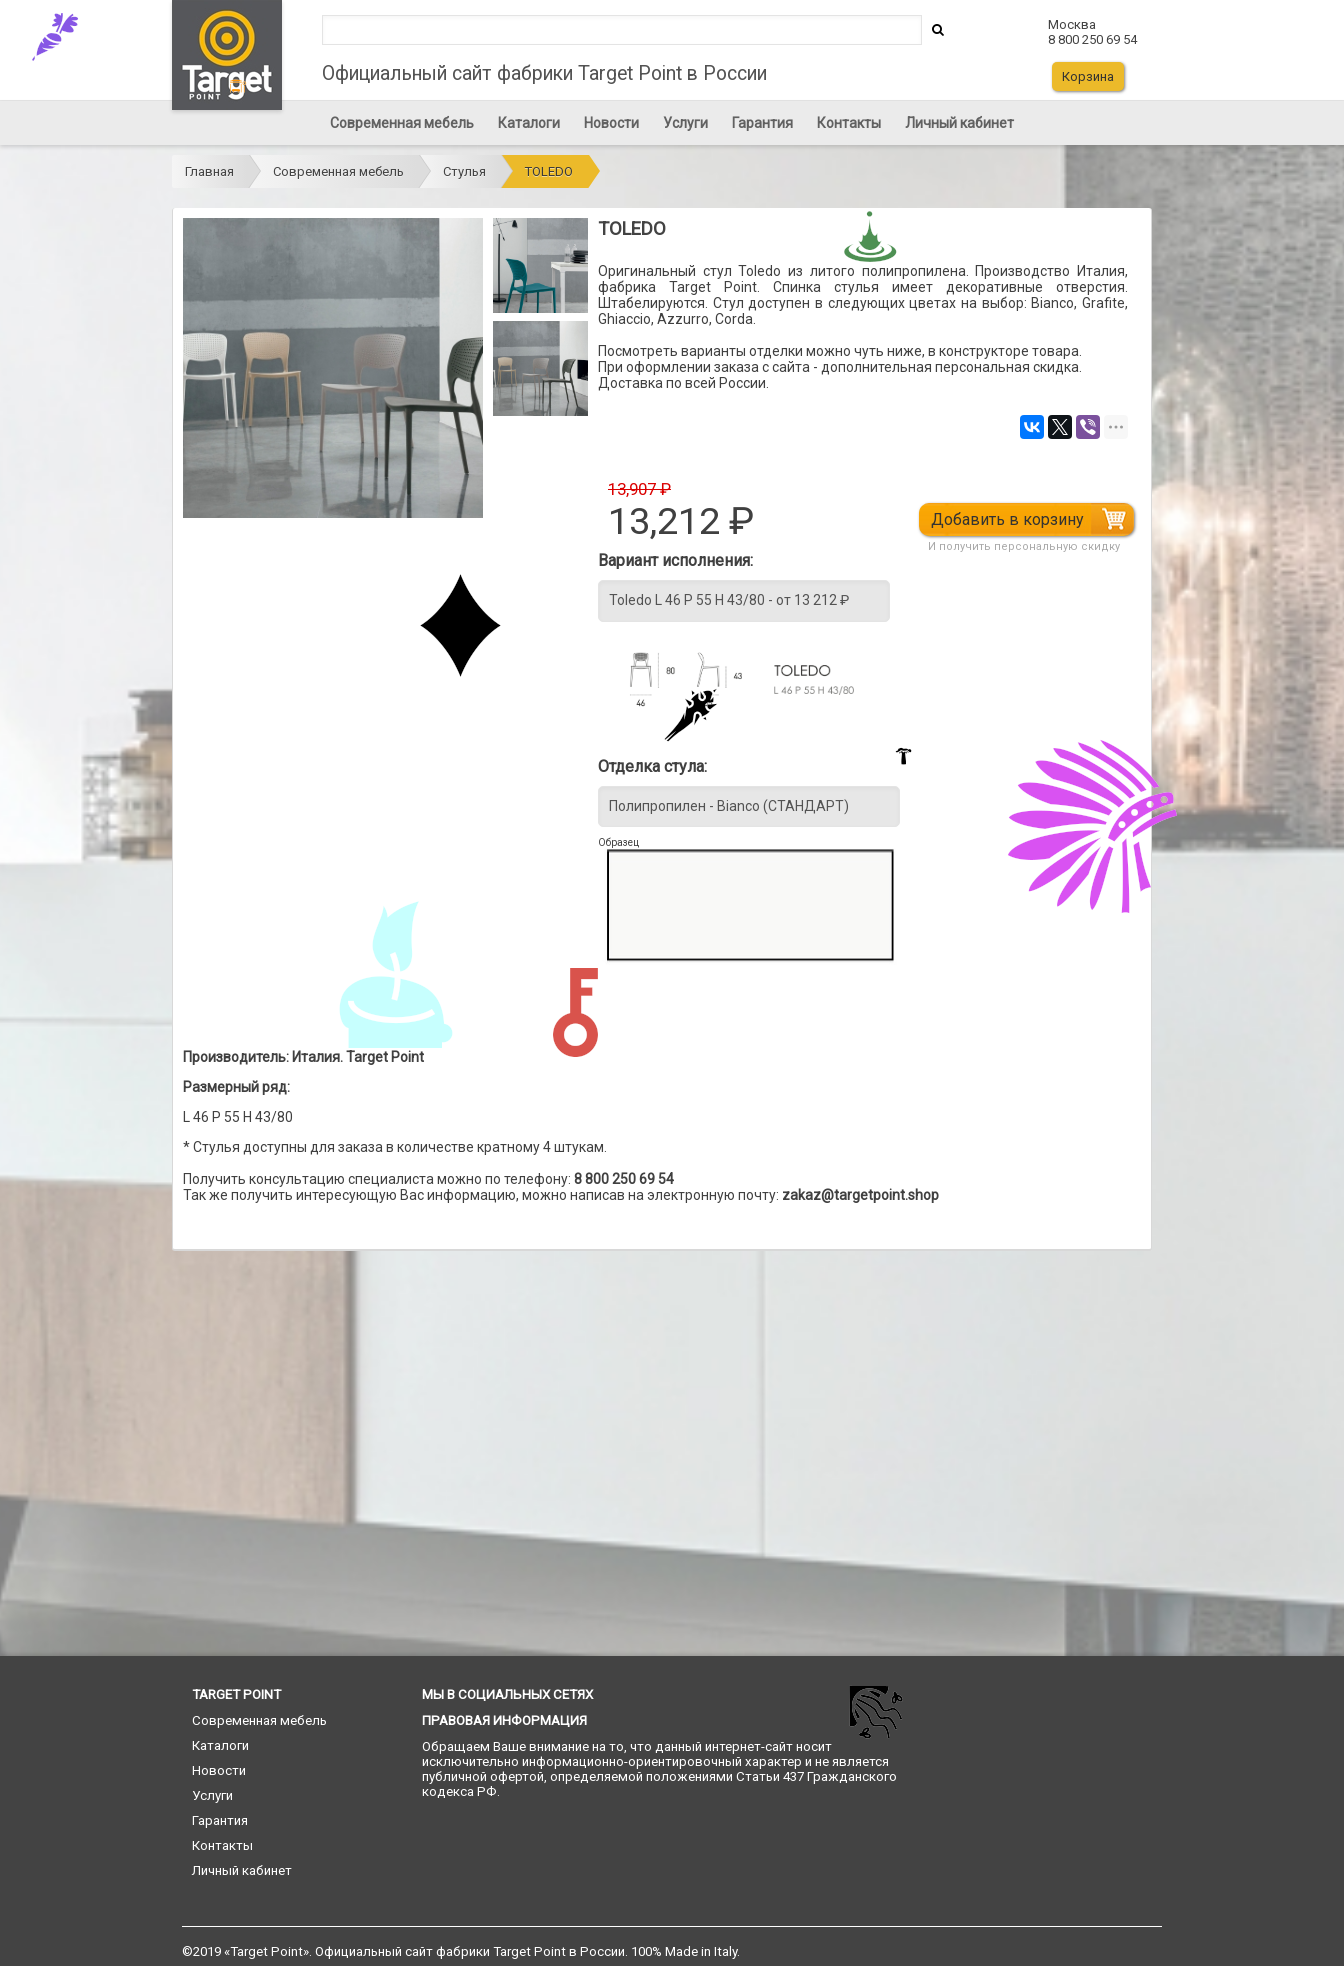 The image size is (1344, 1966). Describe the element at coordinates (575, 1012) in the screenshot. I see `unlock a feature or access restricted content` at that location.